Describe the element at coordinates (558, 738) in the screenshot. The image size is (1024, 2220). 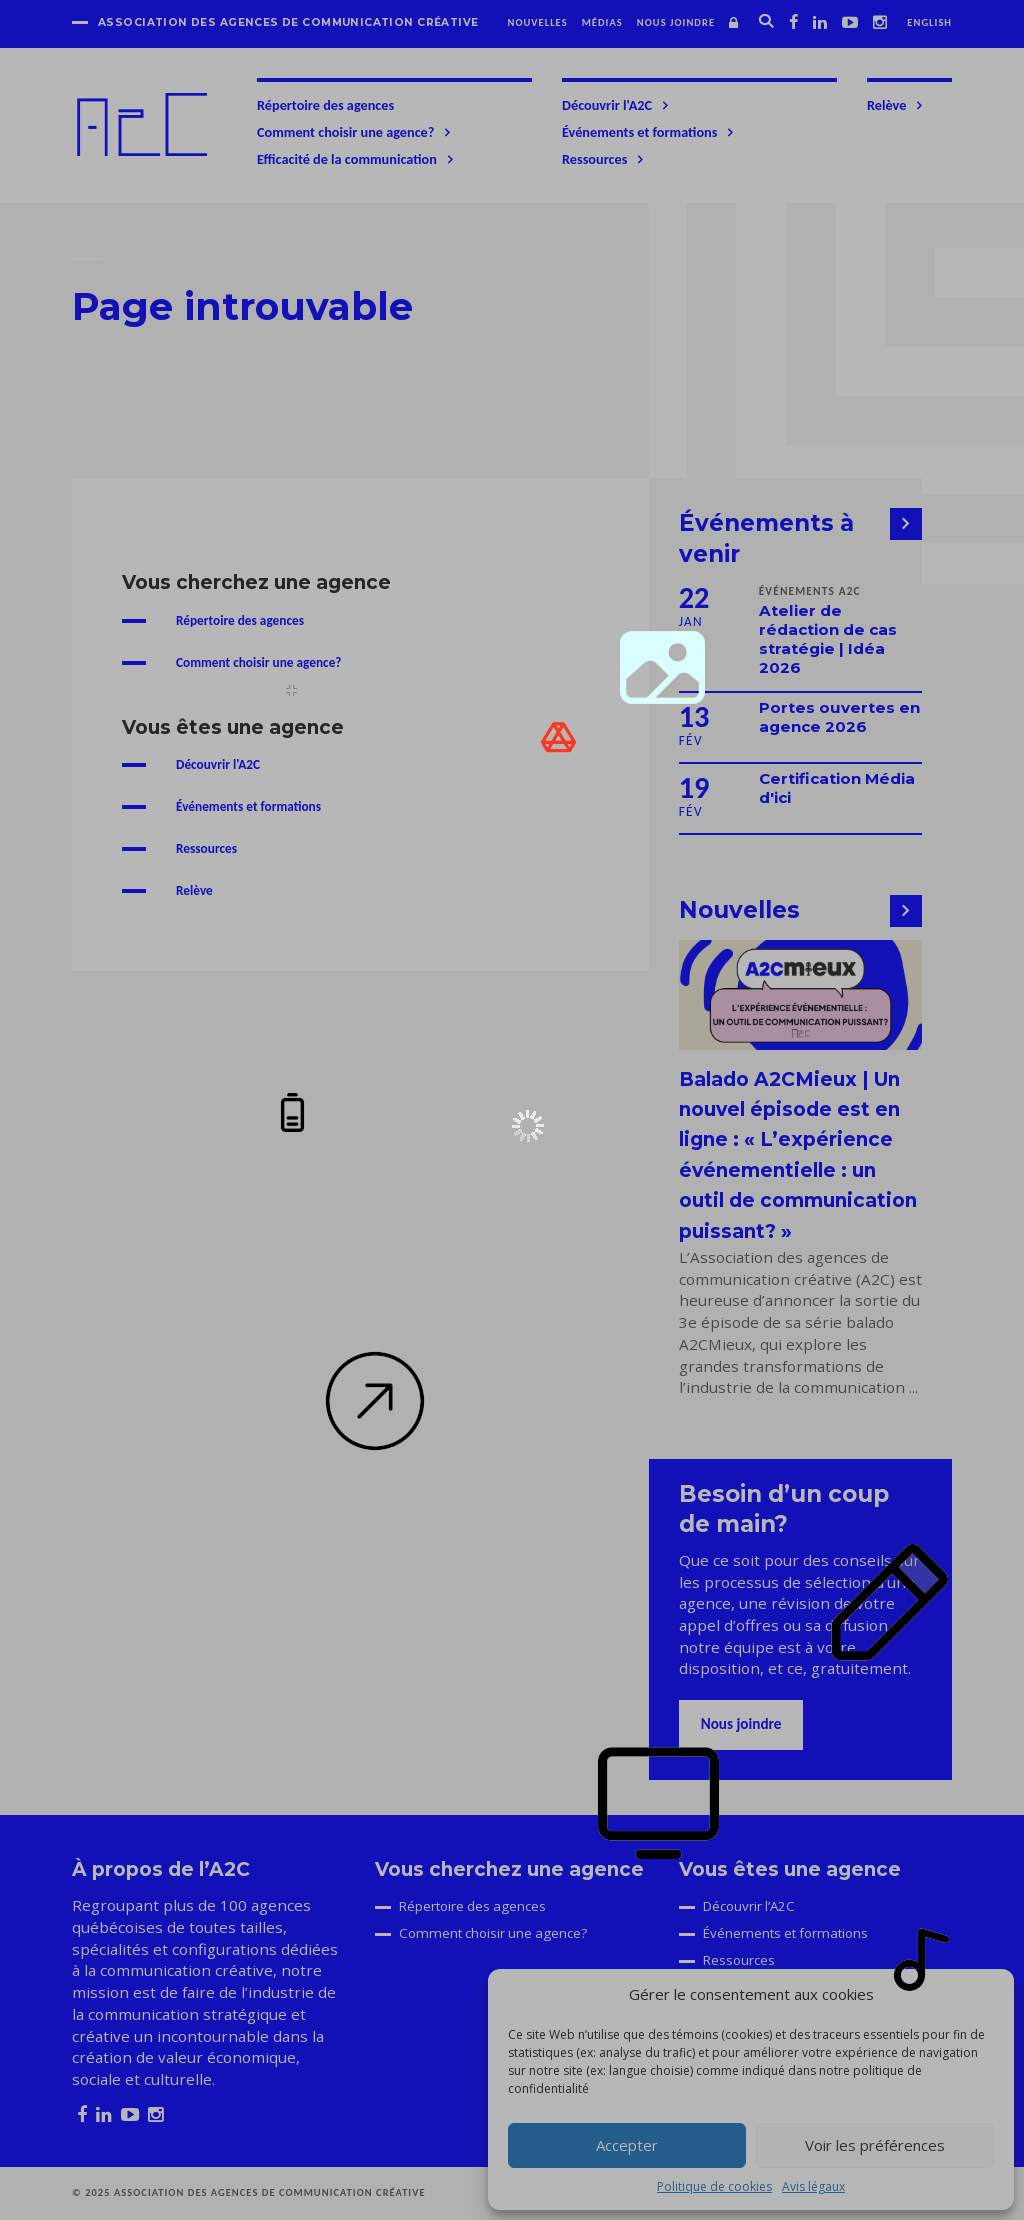
I see `open Google Drive` at that location.